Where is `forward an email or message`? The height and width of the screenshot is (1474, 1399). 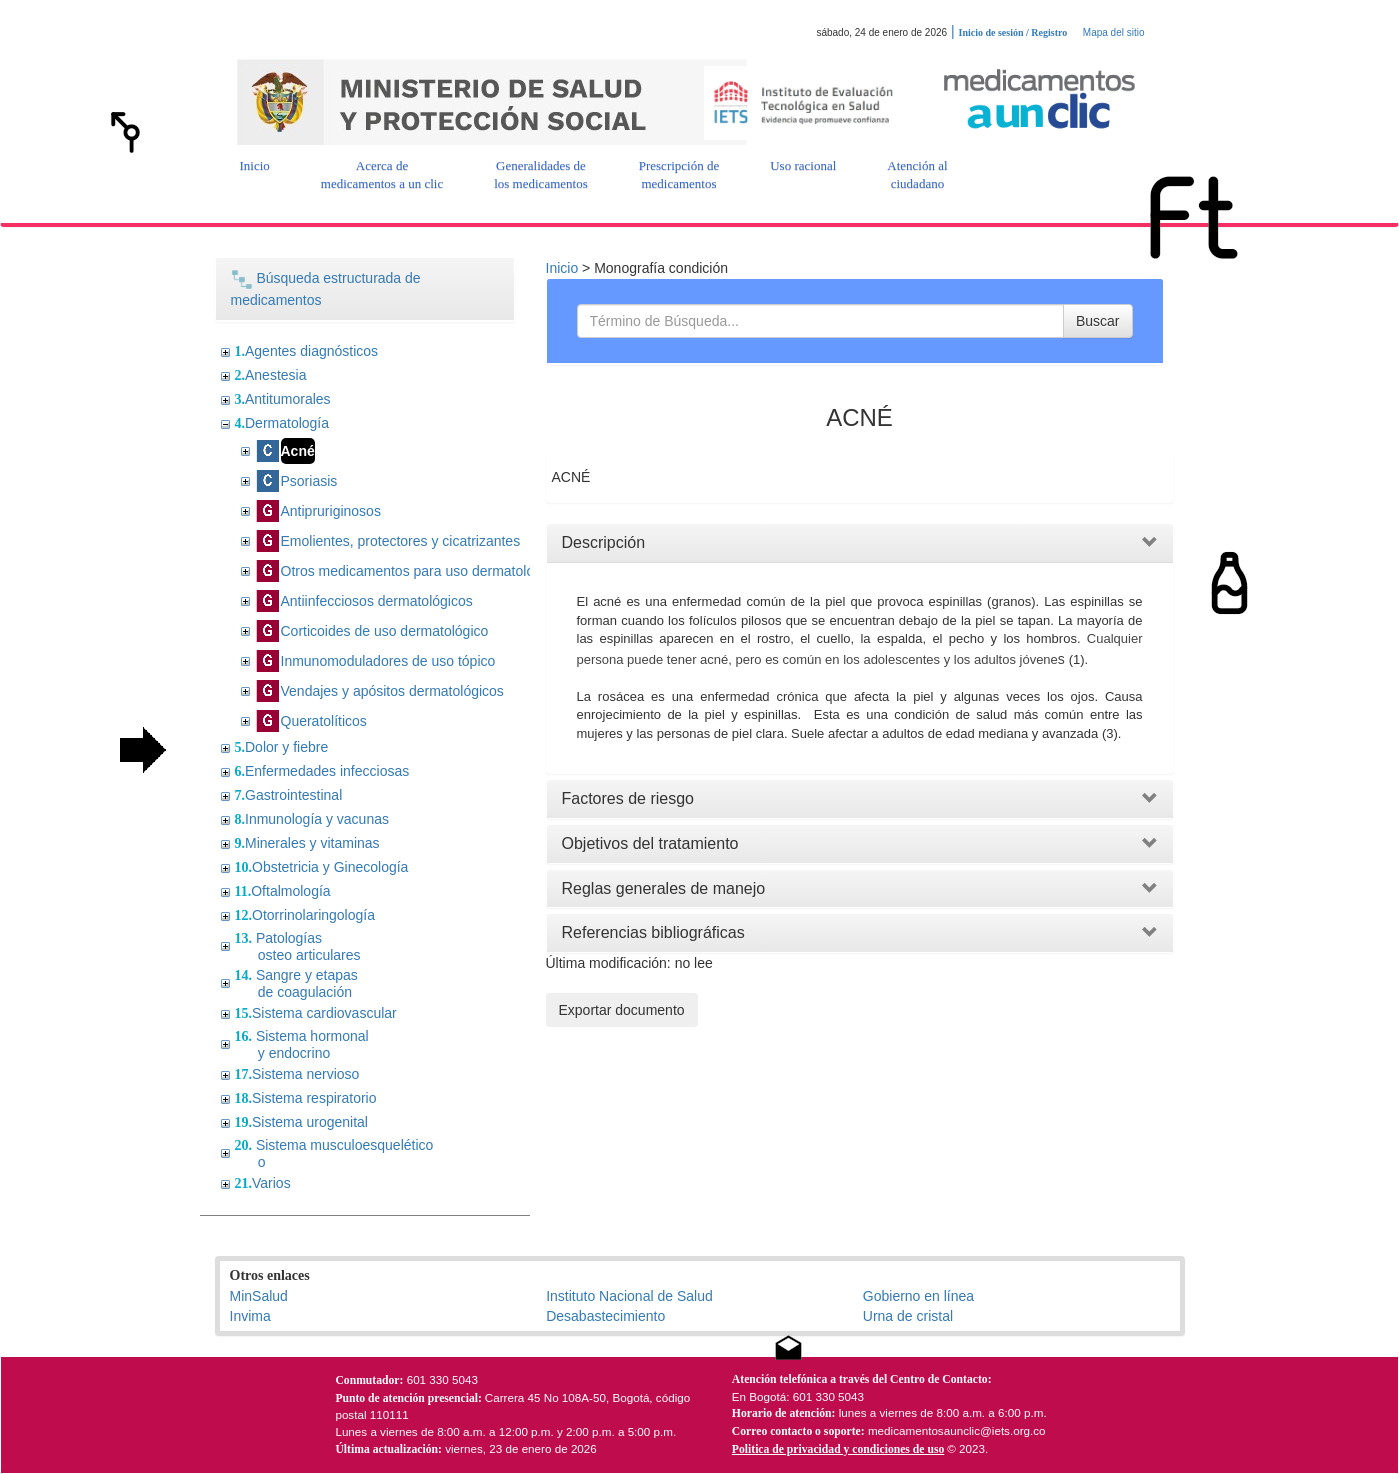 forward an email or message is located at coordinates (143, 750).